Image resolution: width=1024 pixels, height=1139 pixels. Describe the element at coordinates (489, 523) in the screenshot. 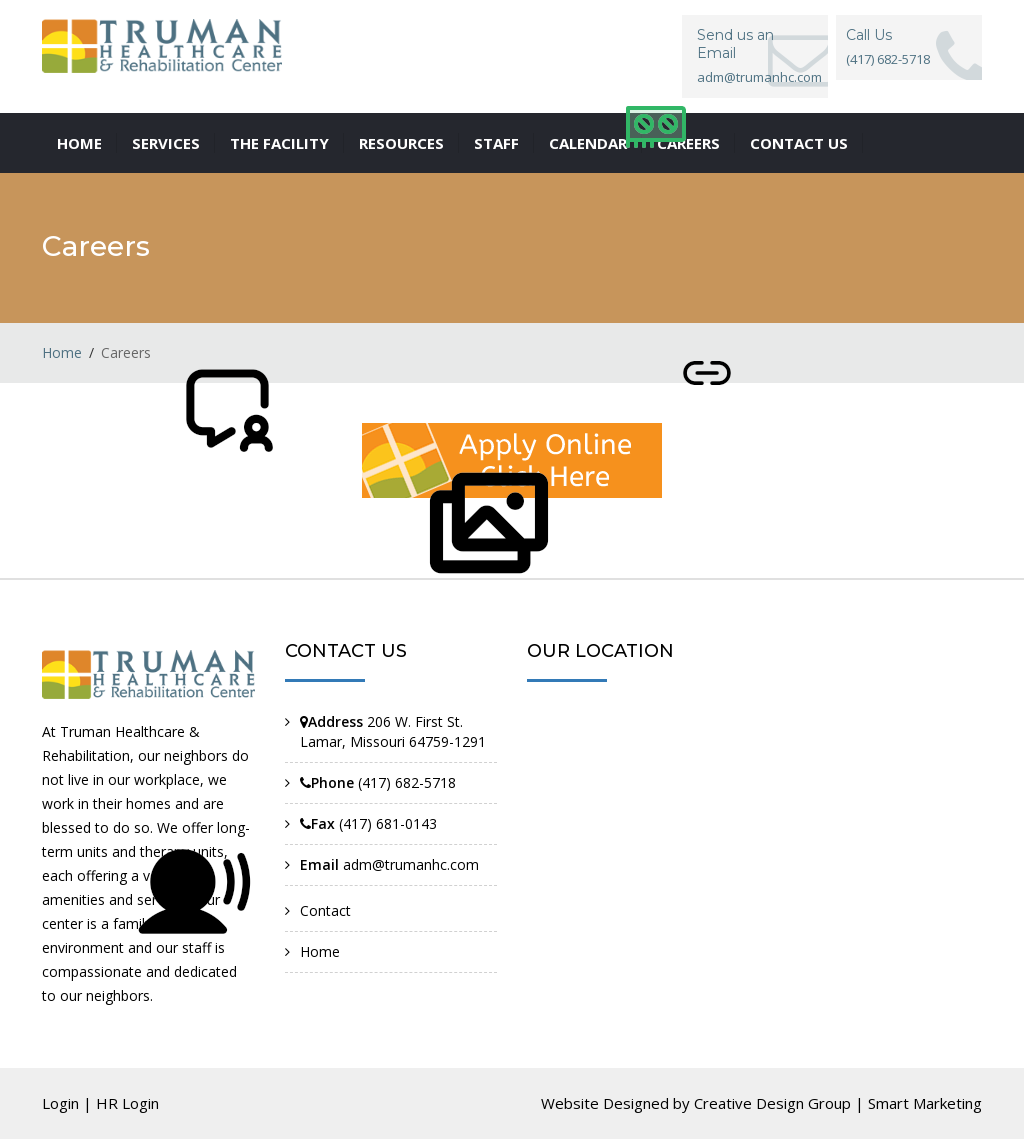

I see `view photo gallery` at that location.